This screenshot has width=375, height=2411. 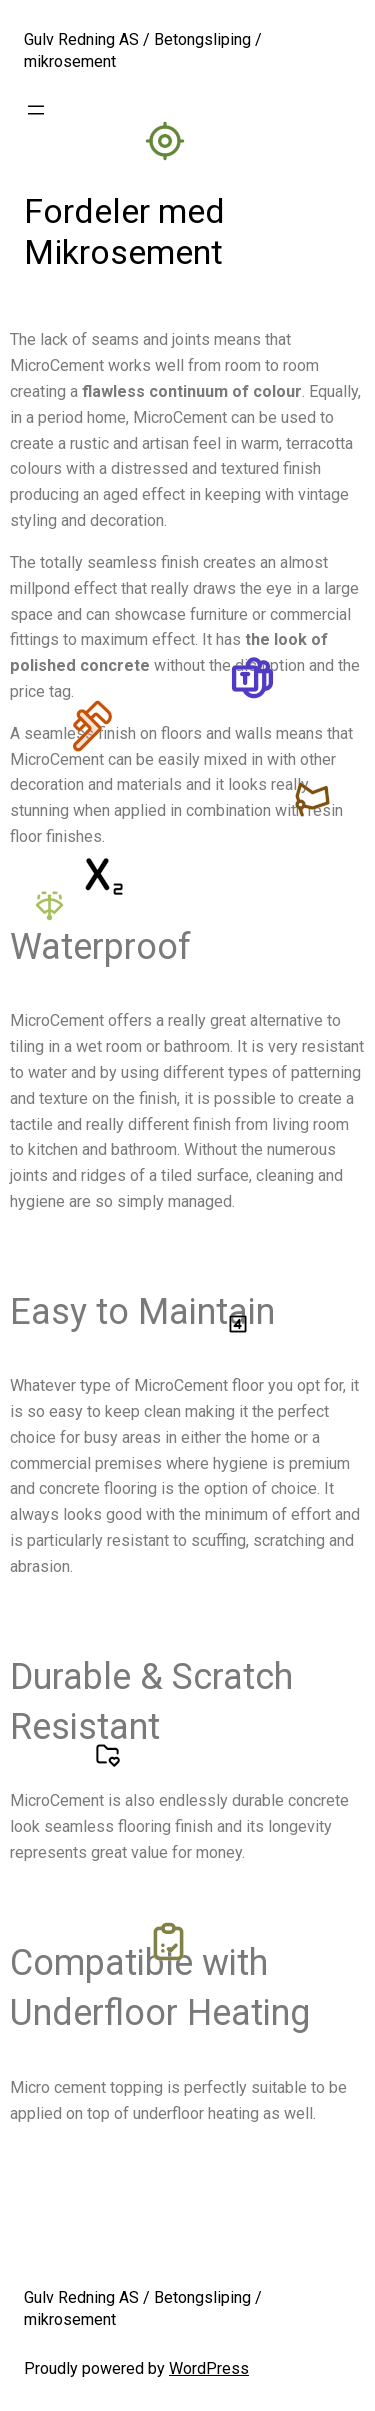 I want to click on center map on current location, so click(x=165, y=141).